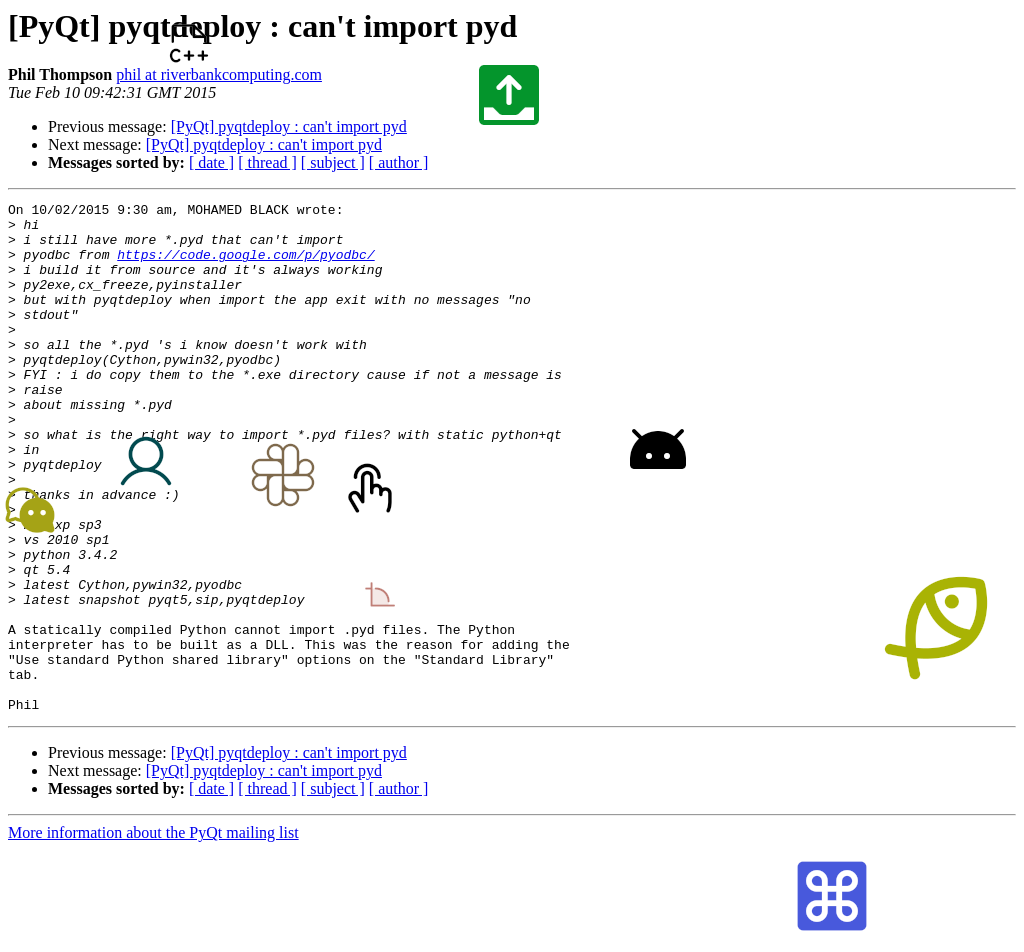  What do you see at coordinates (509, 95) in the screenshot?
I see `upload file to inbox or tray` at bounding box center [509, 95].